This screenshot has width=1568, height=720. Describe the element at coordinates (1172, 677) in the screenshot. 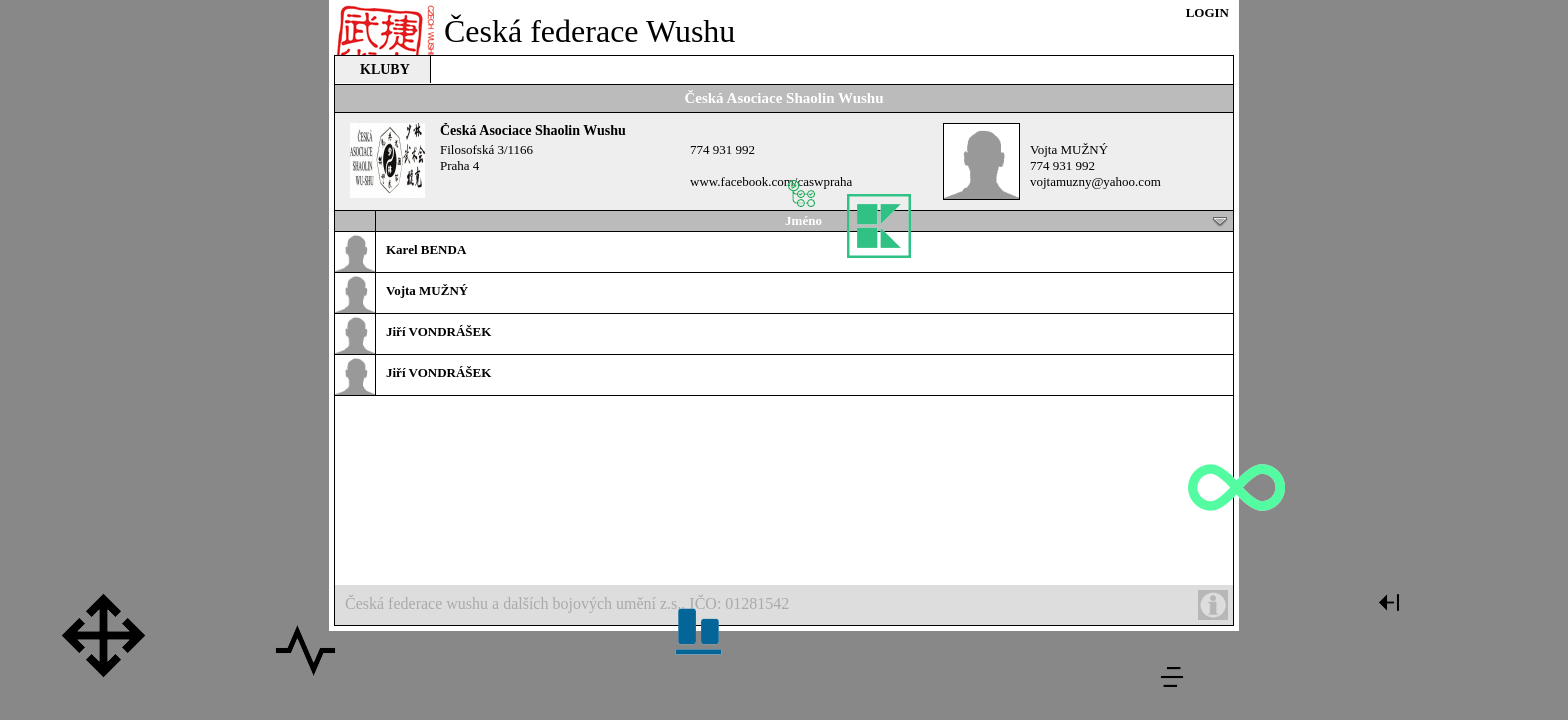

I see `open navigation menu` at that location.